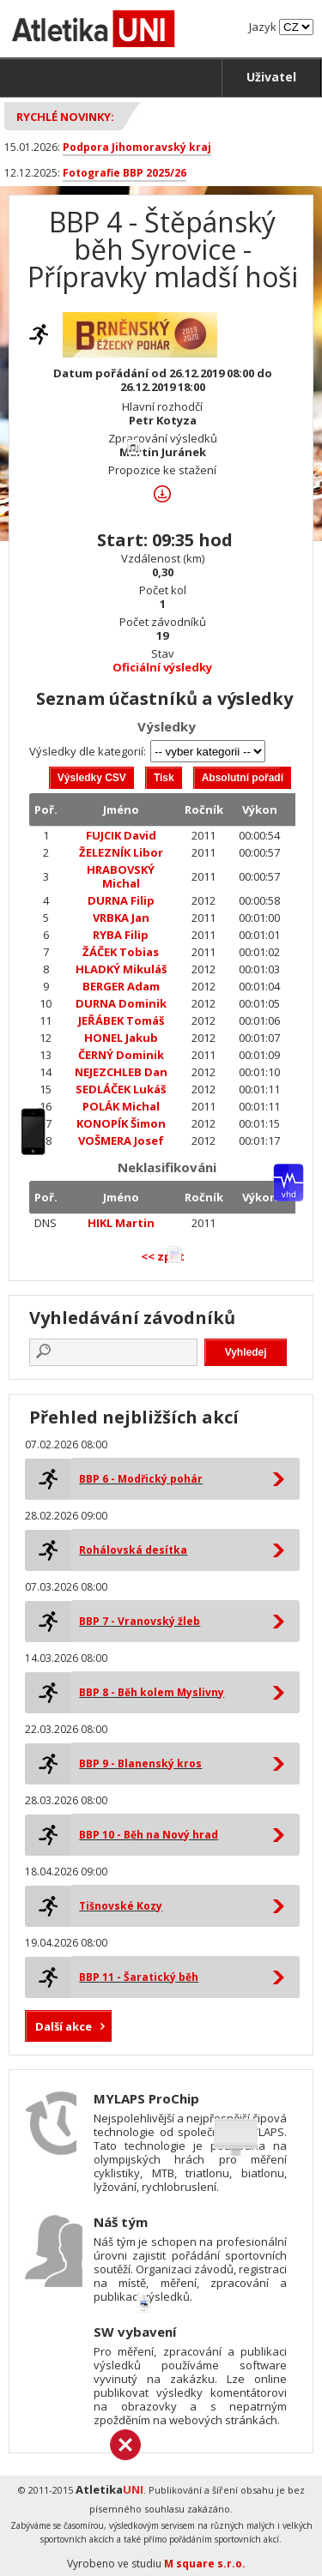 The width and height of the screenshot is (322, 2576). What do you see at coordinates (125, 2445) in the screenshot?
I see `cancel or stop the current action` at bounding box center [125, 2445].